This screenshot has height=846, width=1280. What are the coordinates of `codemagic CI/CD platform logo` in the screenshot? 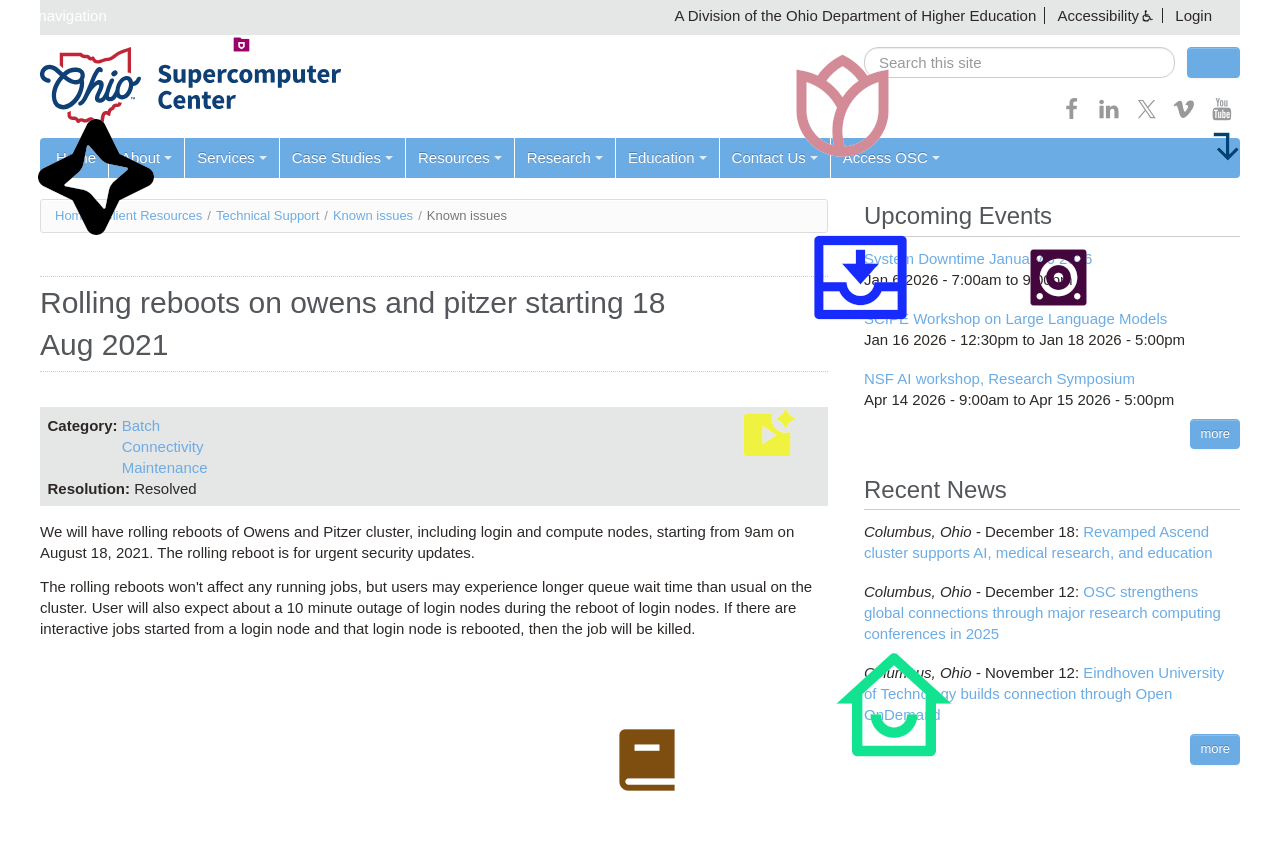 It's located at (96, 177).